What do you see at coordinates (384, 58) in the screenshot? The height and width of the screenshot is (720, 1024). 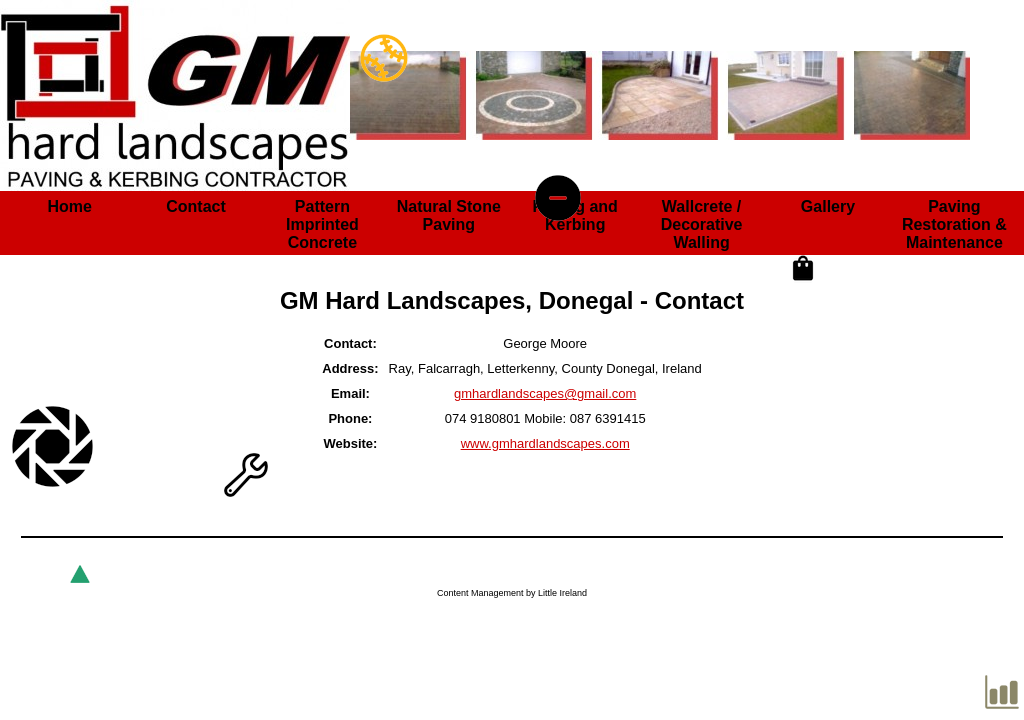 I see `view baseball scores or stats` at bounding box center [384, 58].